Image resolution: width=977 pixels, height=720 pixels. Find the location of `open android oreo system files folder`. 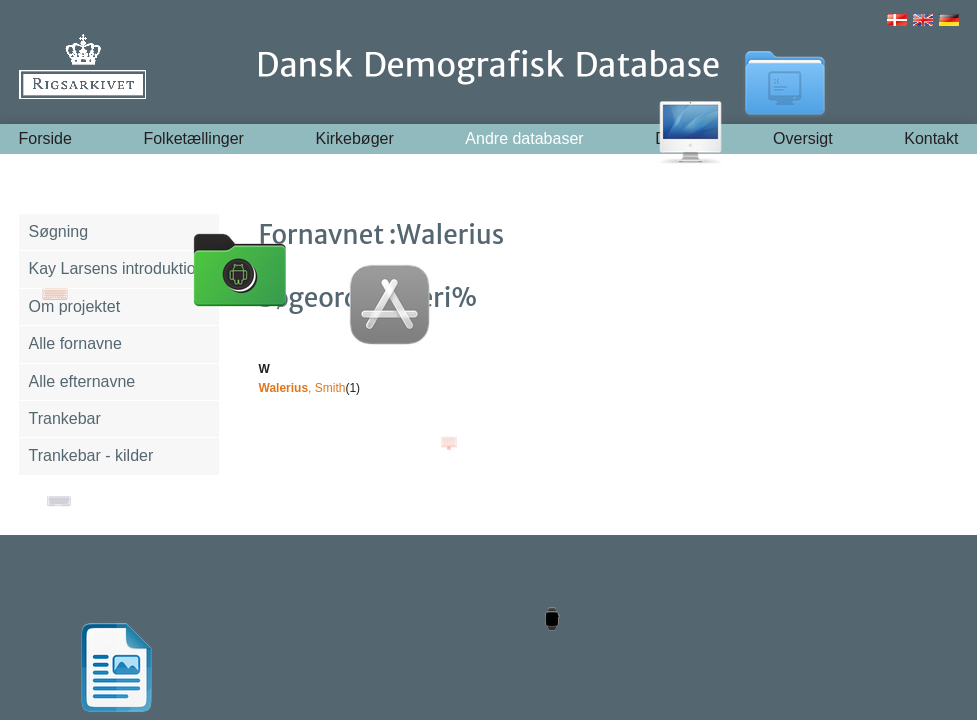

open android oreo system files folder is located at coordinates (239, 272).